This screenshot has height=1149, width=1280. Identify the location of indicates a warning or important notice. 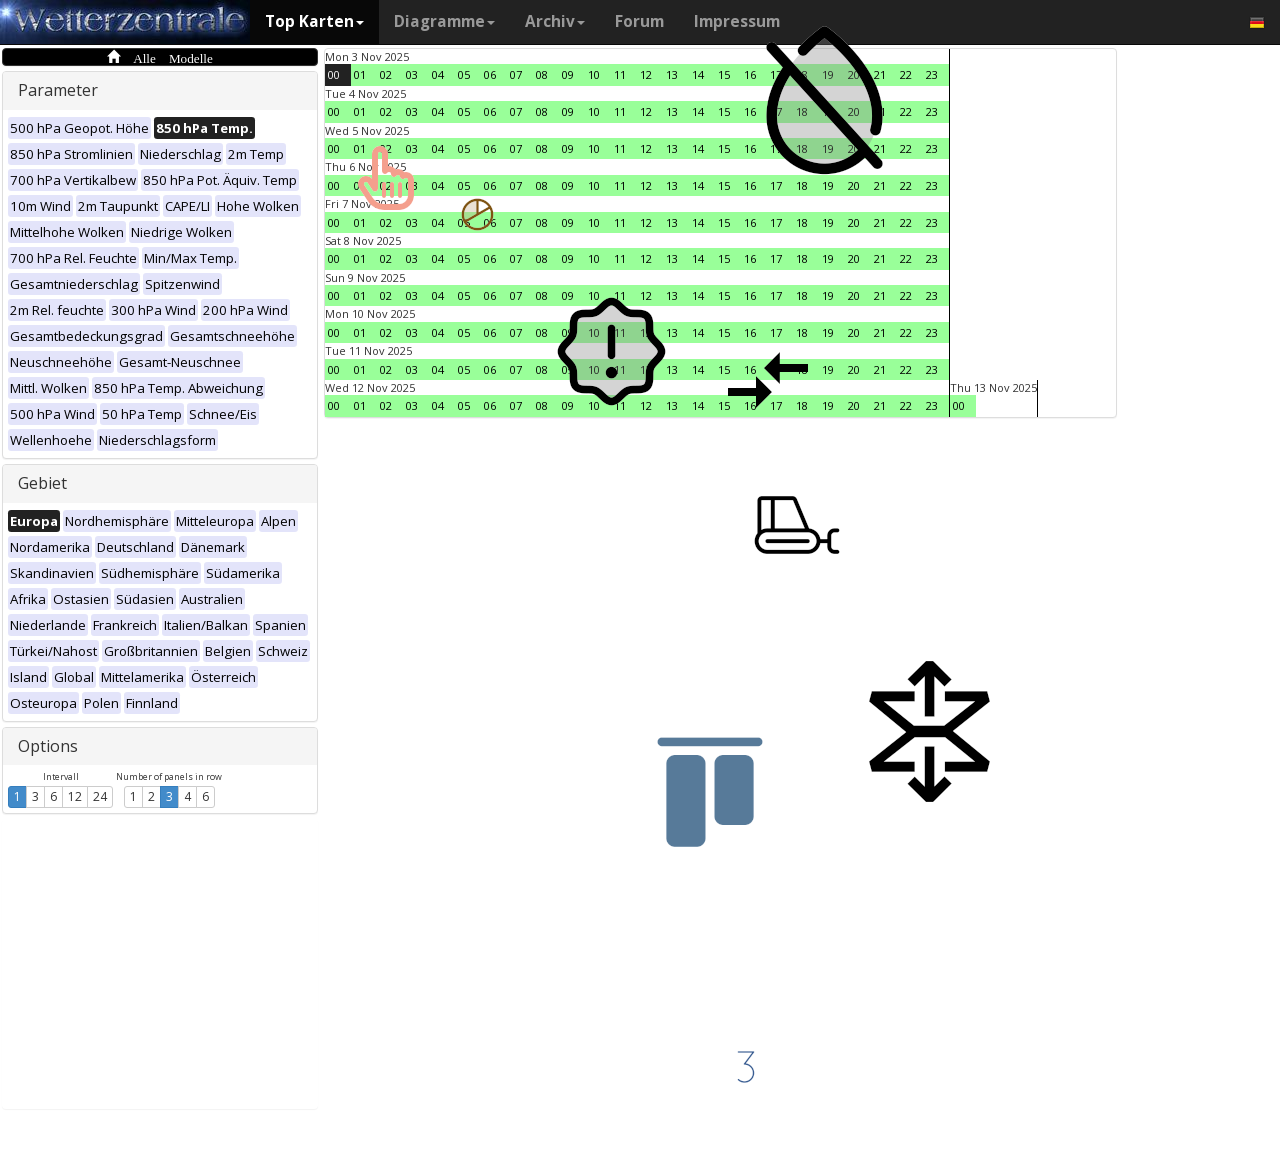
(611, 351).